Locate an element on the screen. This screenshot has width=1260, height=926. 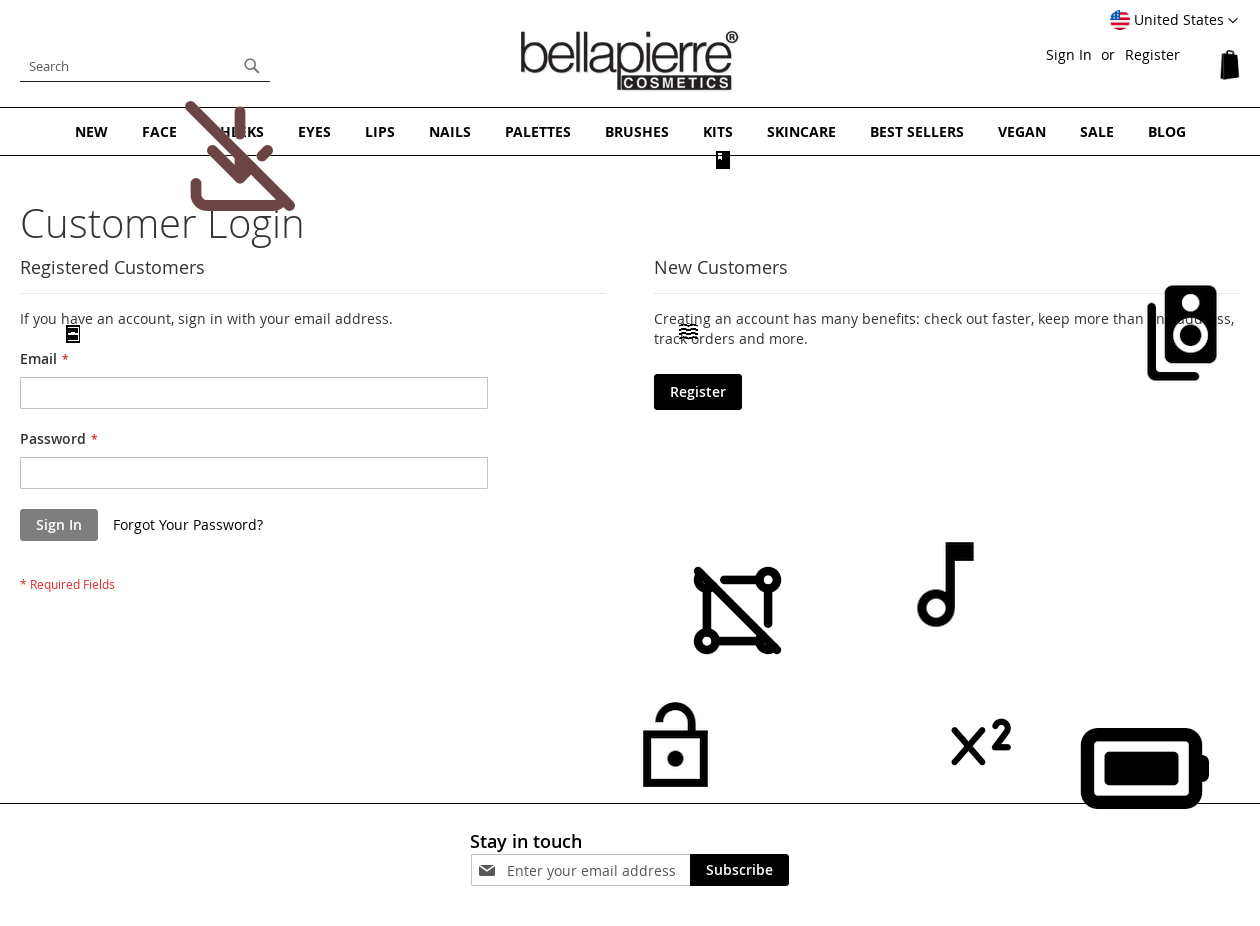
open reading or ebook library is located at coordinates (723, 160).